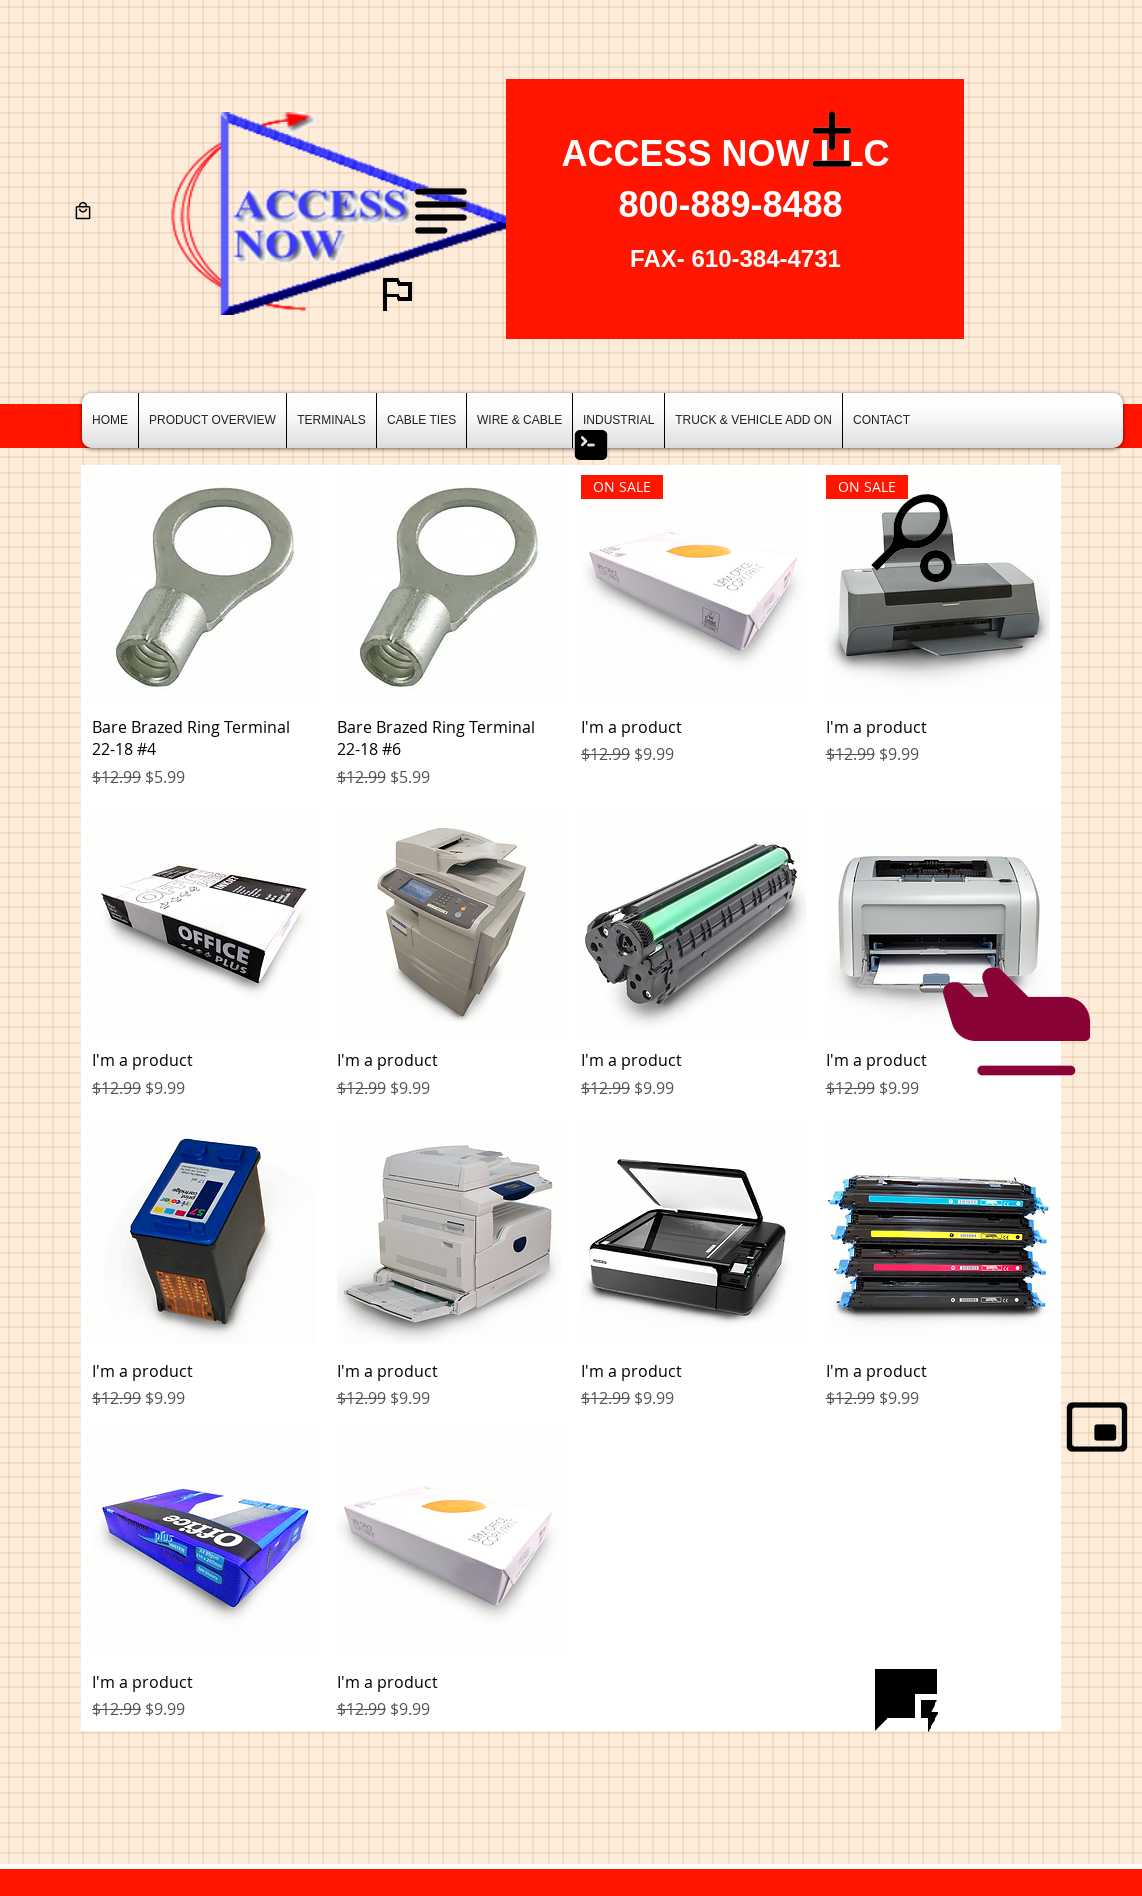 The height and width of the screenshot is (1896, 1142). Describe the element at coordinates (832, 140) in the screenshot. I see `view code differences or changes` at that location.